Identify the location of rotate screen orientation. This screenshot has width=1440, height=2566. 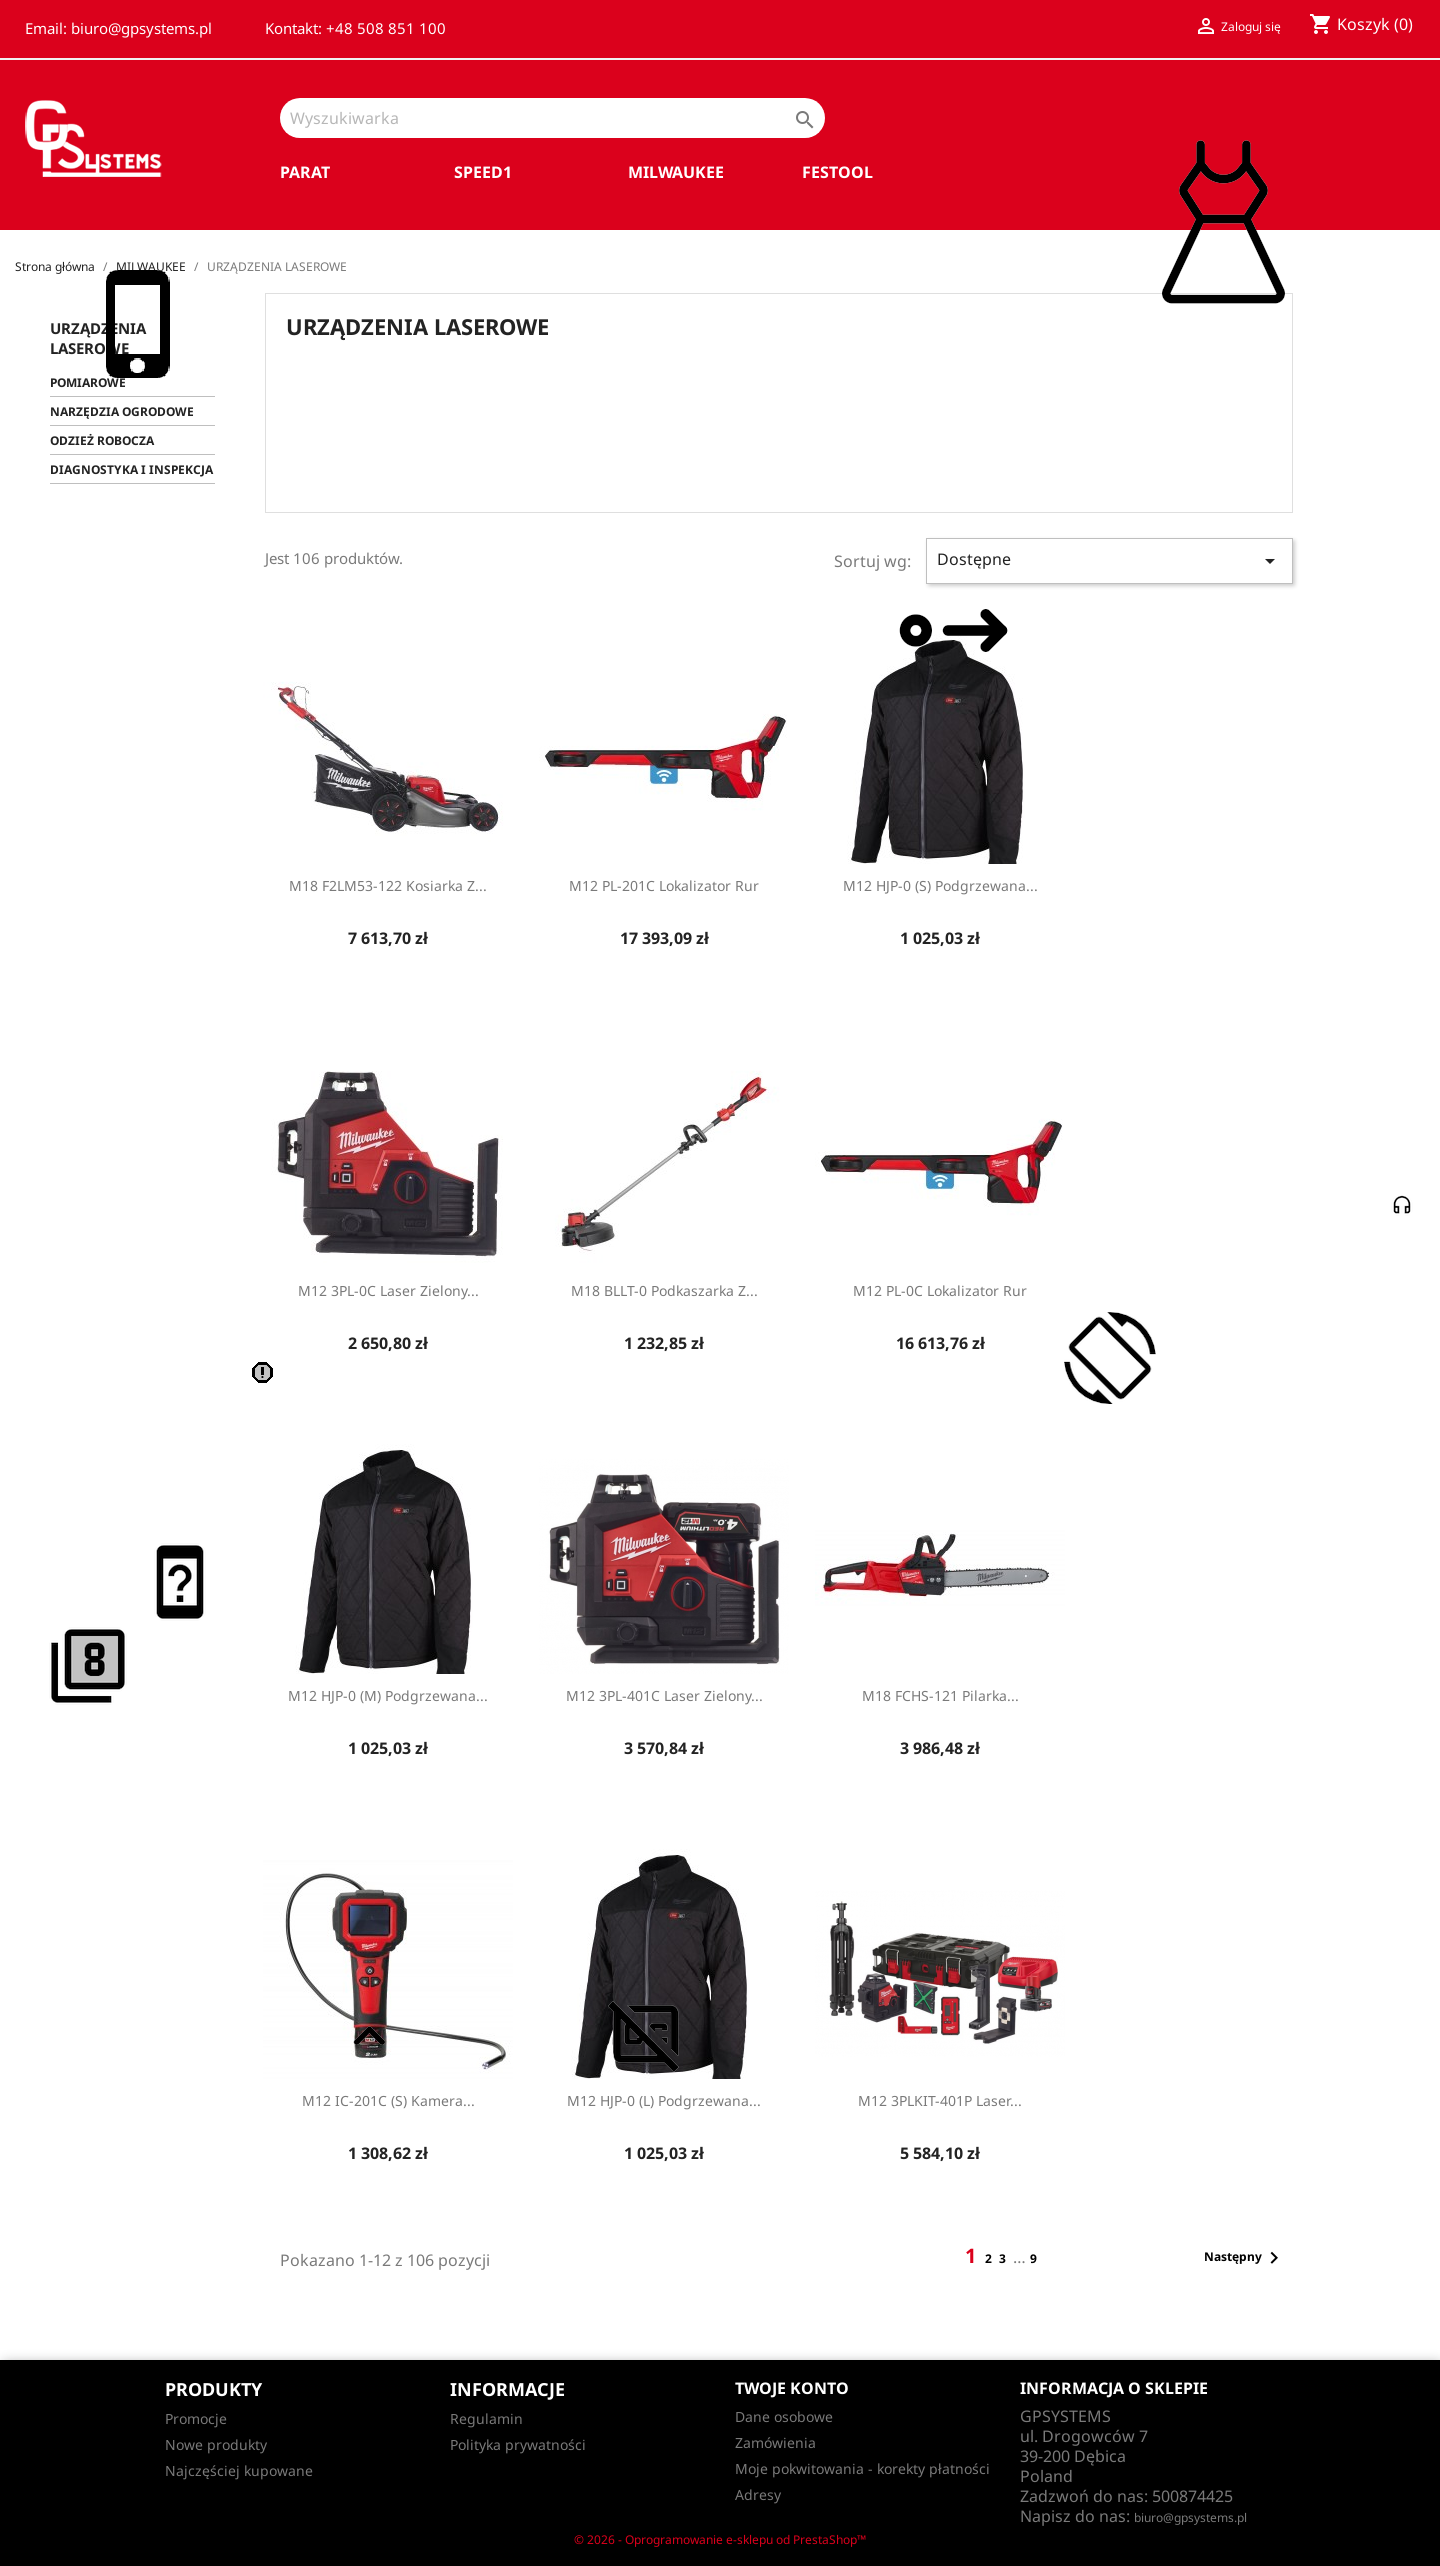
(1110, 1358).